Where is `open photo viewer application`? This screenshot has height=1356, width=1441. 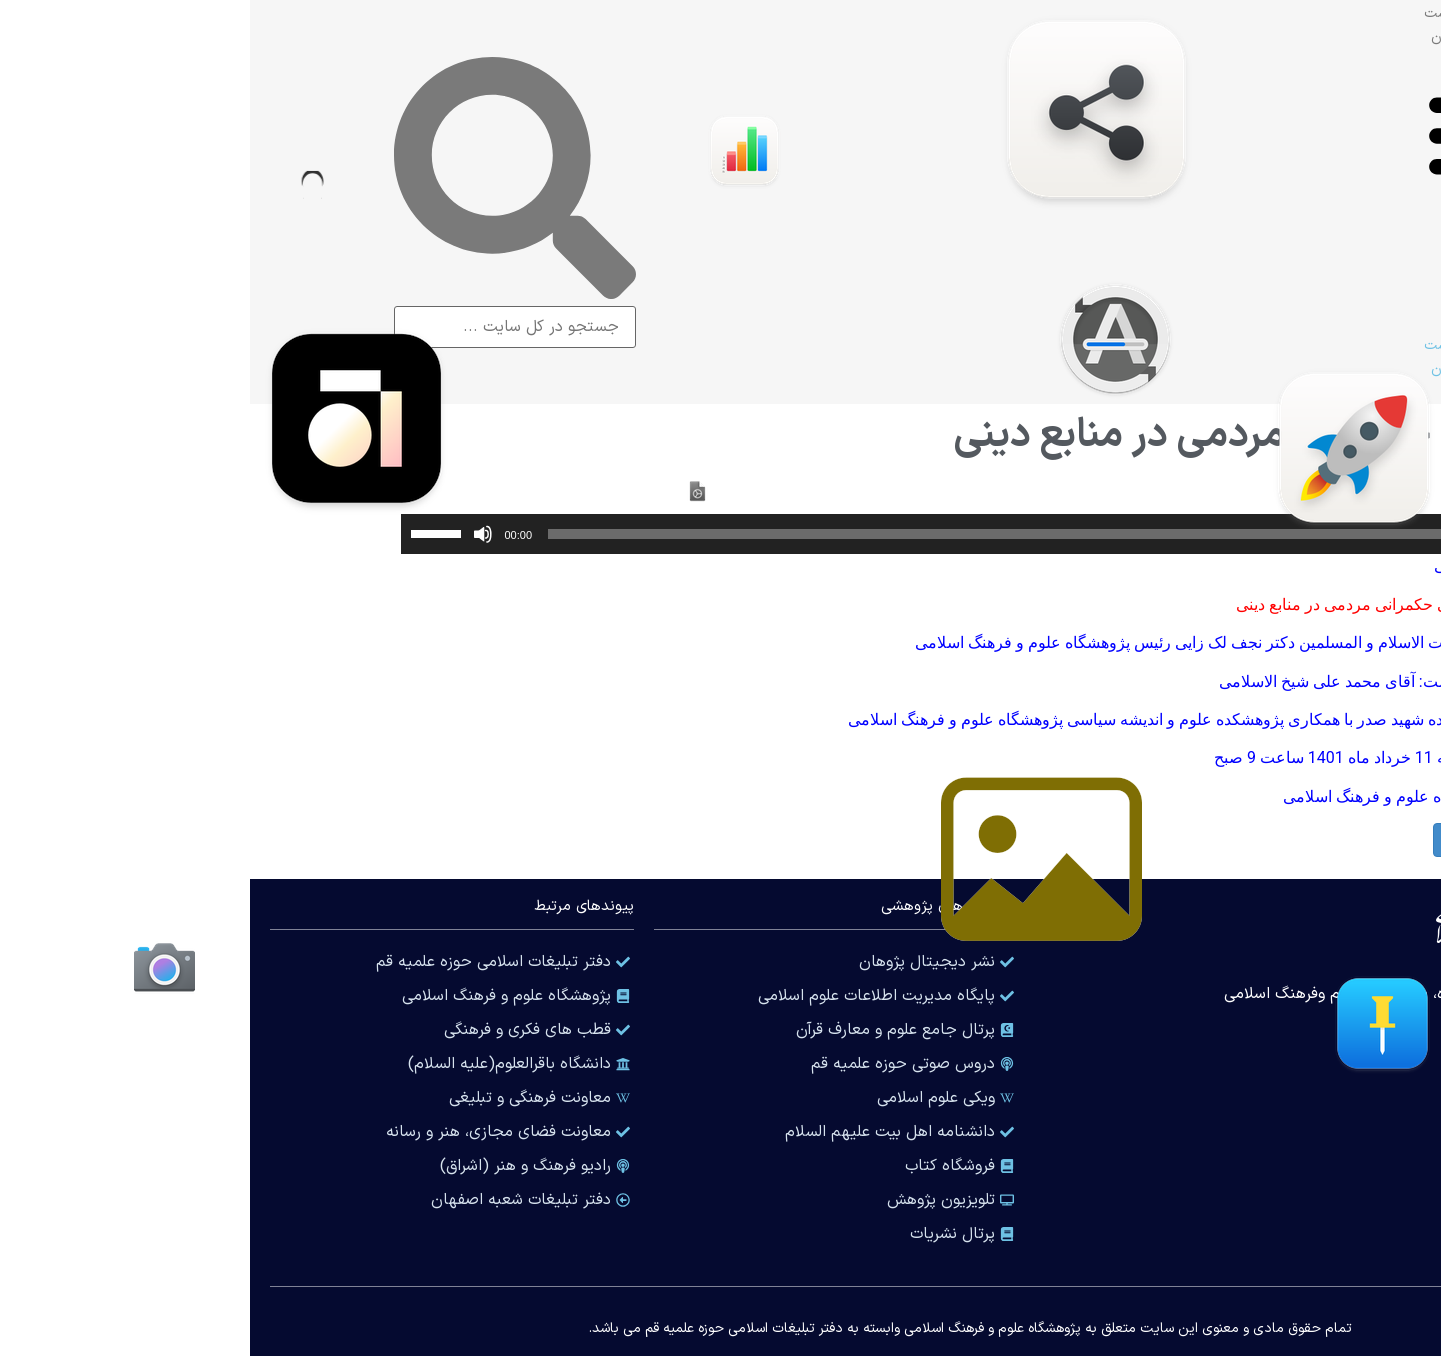
open photo viewer application is located at coordinates (1041, 865).